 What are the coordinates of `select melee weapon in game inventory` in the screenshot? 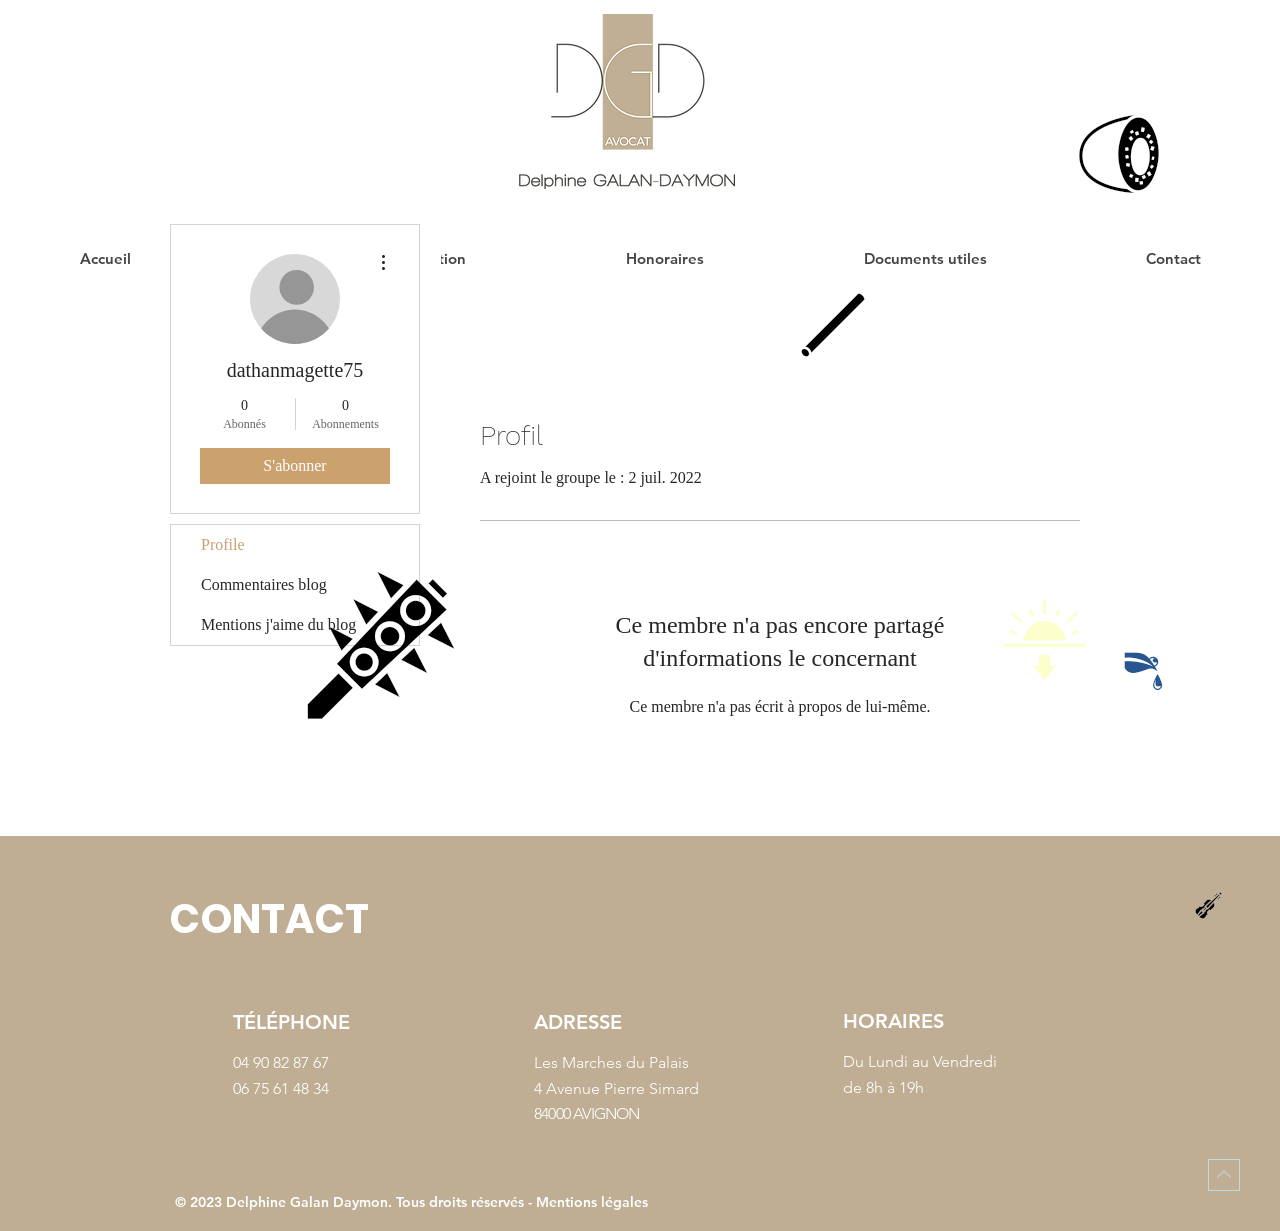 It's located at (380, 645).